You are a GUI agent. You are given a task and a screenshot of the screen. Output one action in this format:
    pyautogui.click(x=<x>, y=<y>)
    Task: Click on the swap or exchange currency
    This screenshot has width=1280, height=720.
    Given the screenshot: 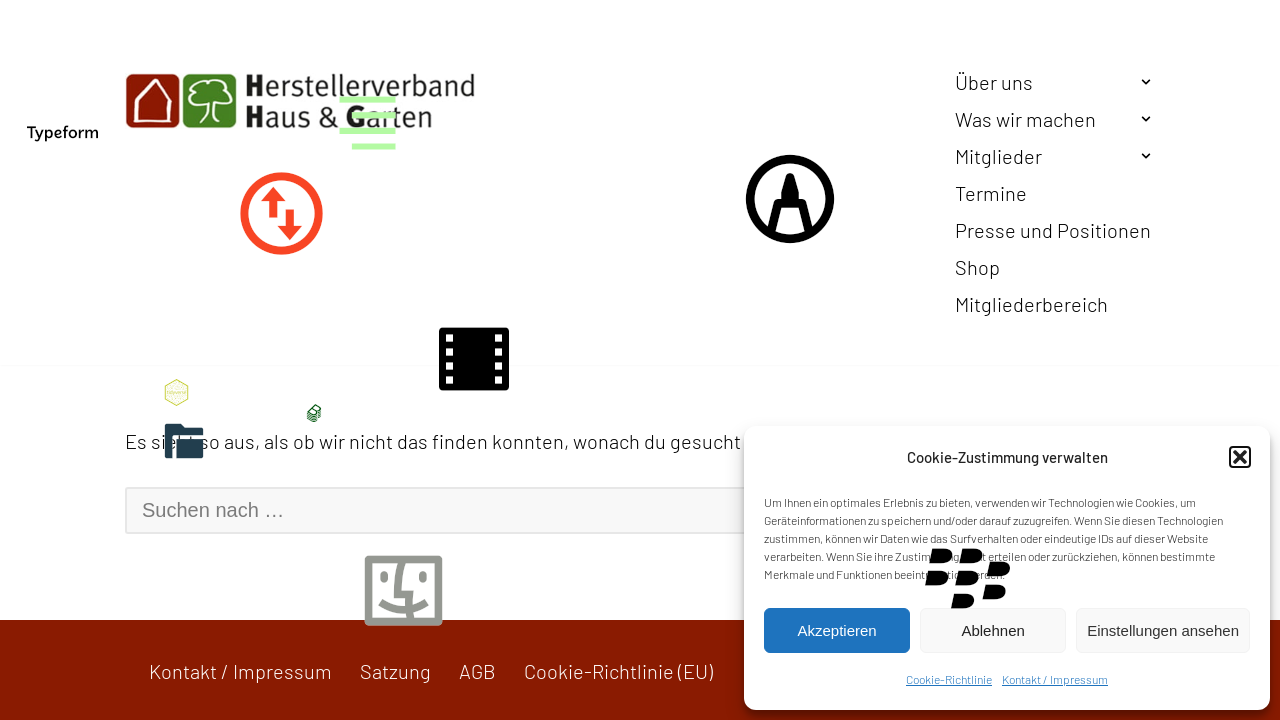 What is the action you would take?
    pyautogui.click(x=281, y=213)
    